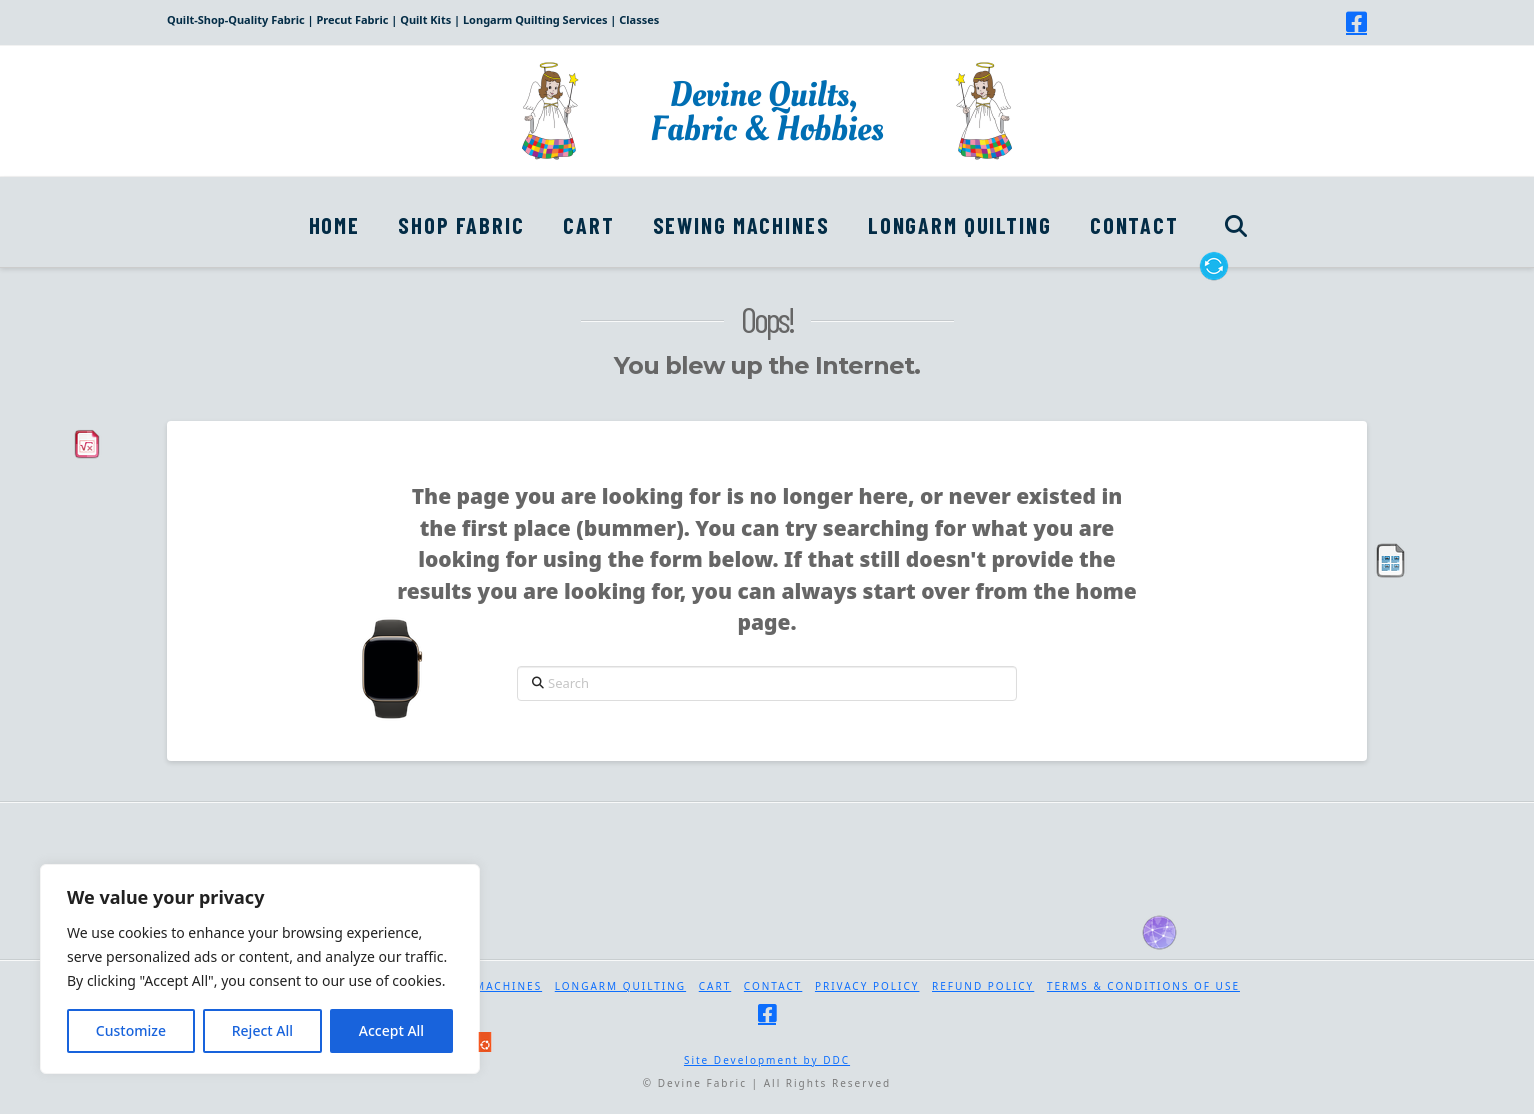  Describe the element at coordinates (1390, 560) in the screenshot. I see `open an opendocument master document file` at that location.